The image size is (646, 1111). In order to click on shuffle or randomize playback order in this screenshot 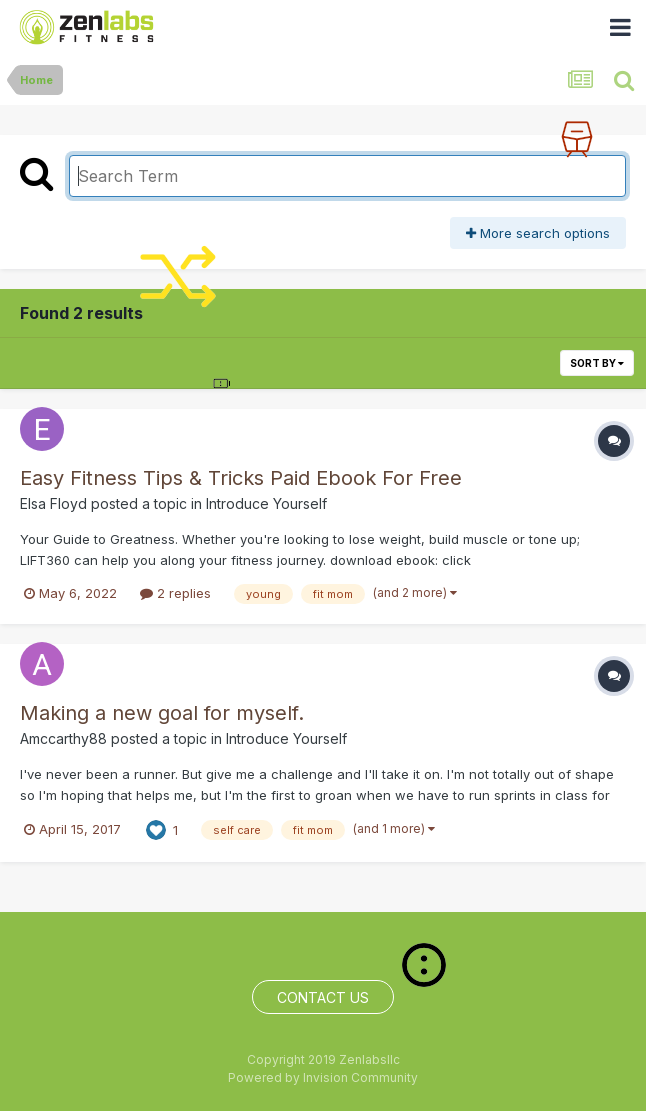, I will do `click(176, 276)`.